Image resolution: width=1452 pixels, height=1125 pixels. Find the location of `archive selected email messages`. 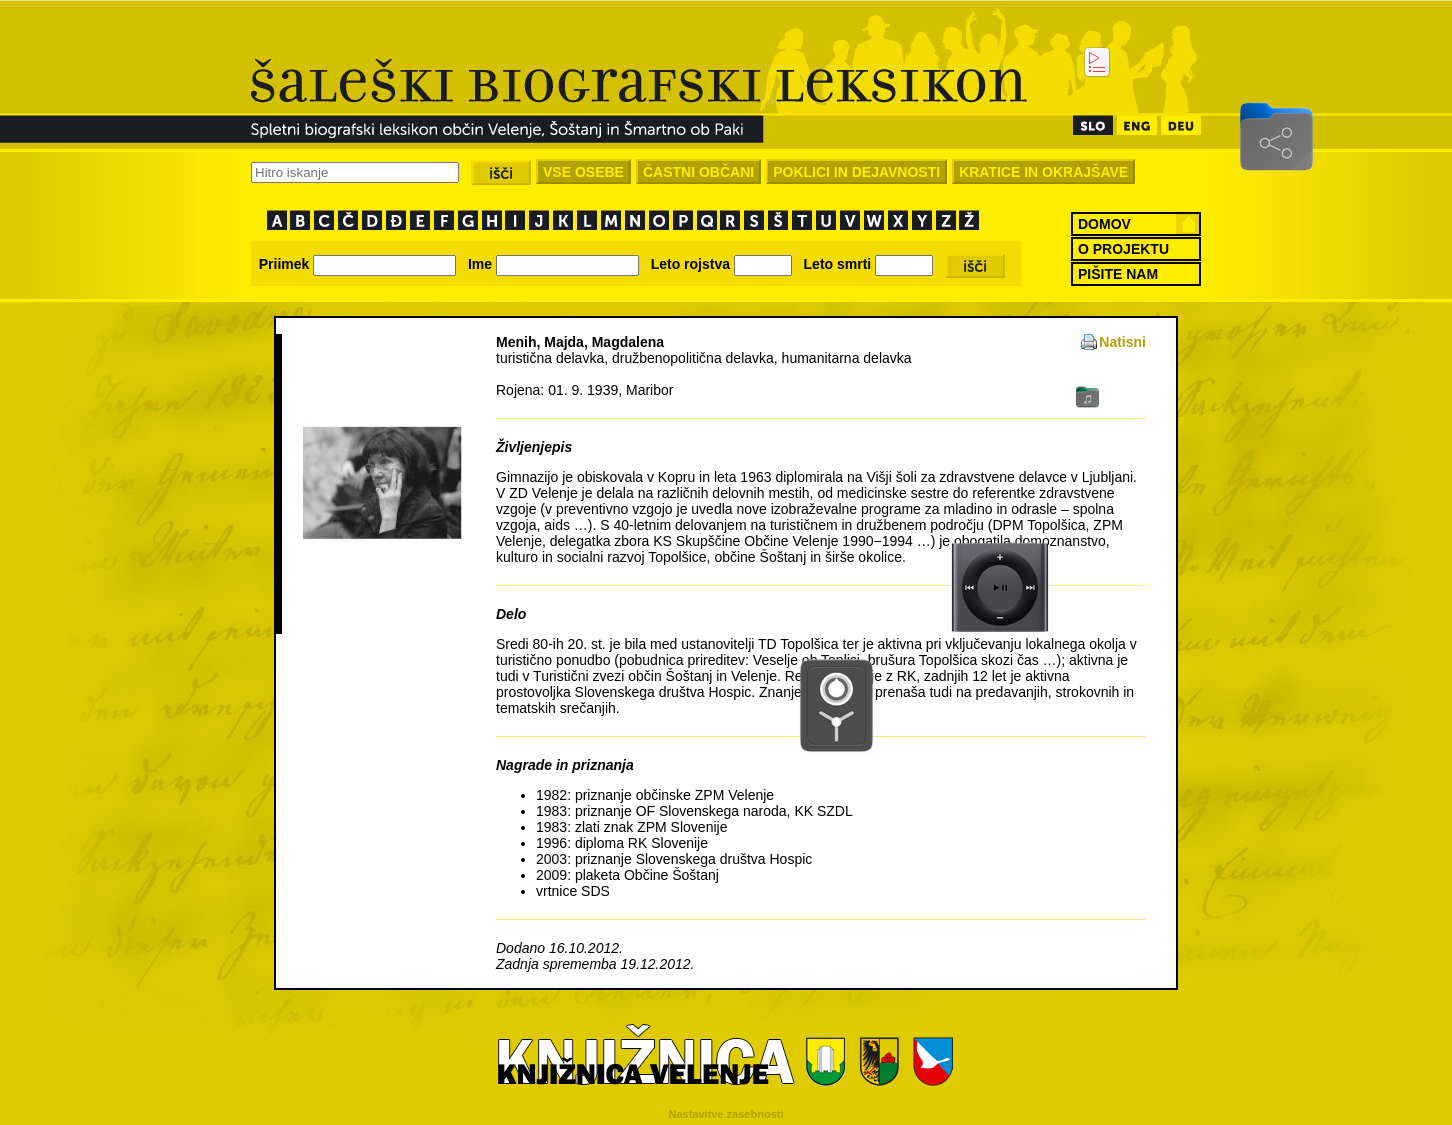

archive selected email messages is located at coordinates (836, 705).